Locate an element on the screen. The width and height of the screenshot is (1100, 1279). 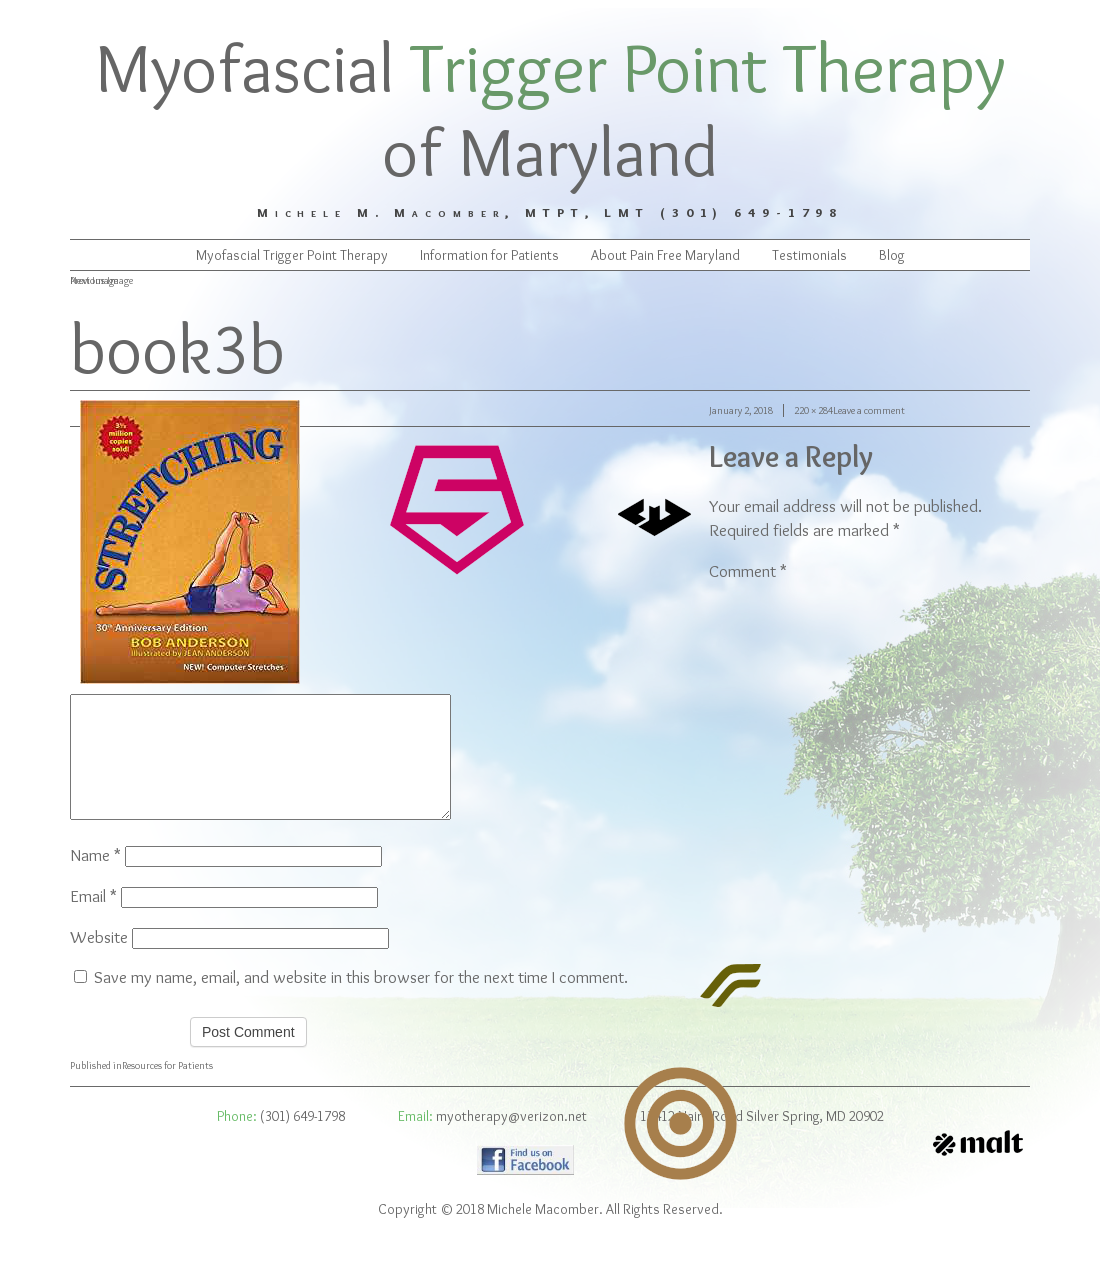
basic attention token (bat) cryptocurrency logo is located at coordinates (654, 517).